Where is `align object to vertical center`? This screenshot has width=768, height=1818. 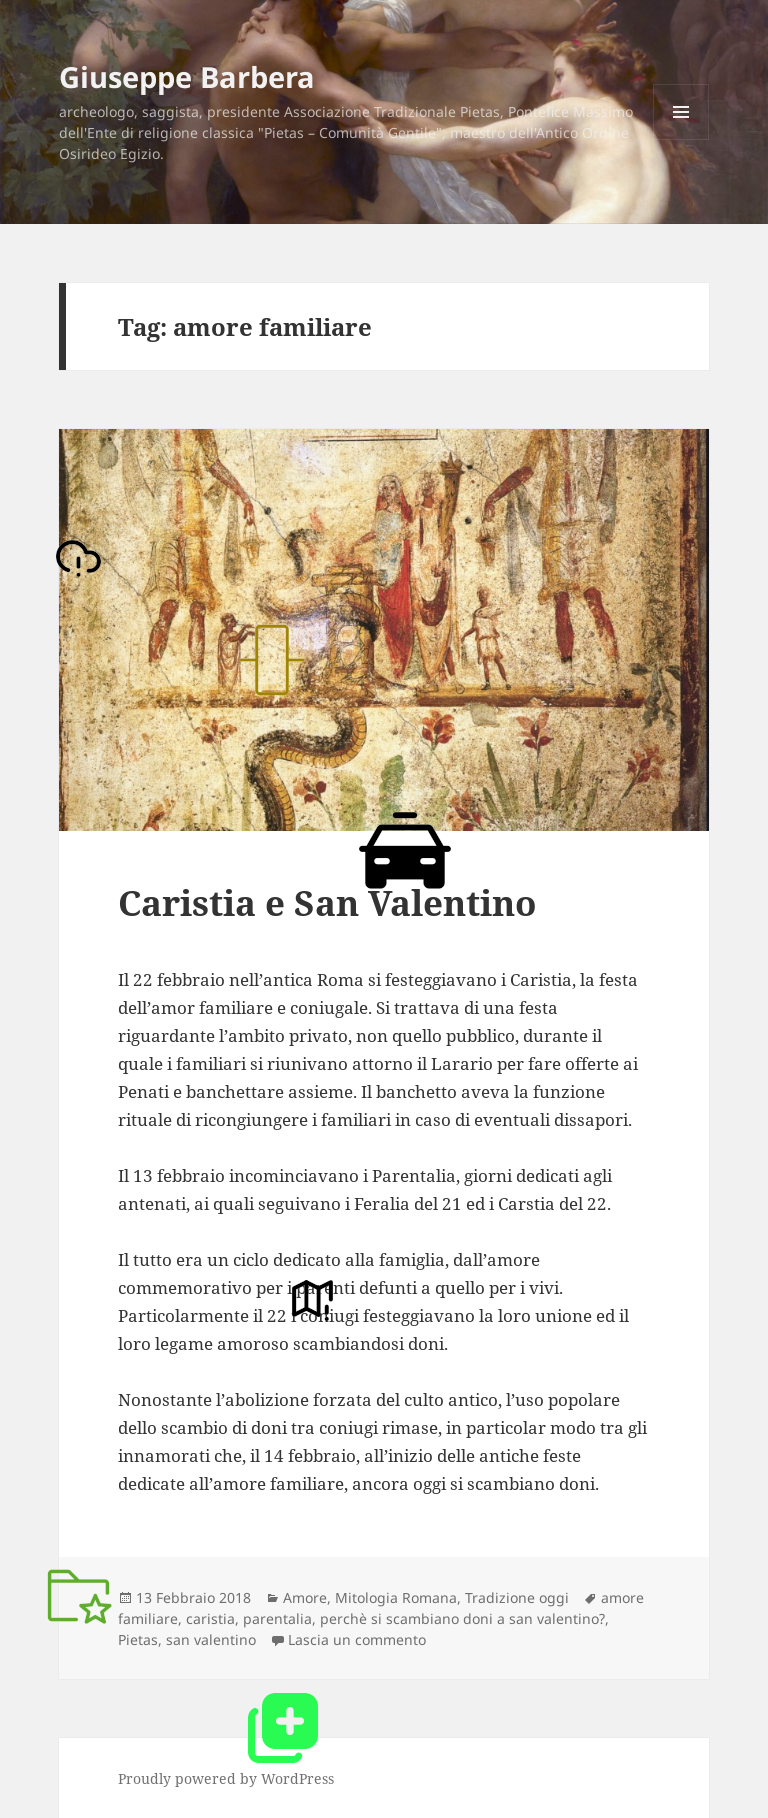
align object to vertical center is located at coordinates (272, 660).